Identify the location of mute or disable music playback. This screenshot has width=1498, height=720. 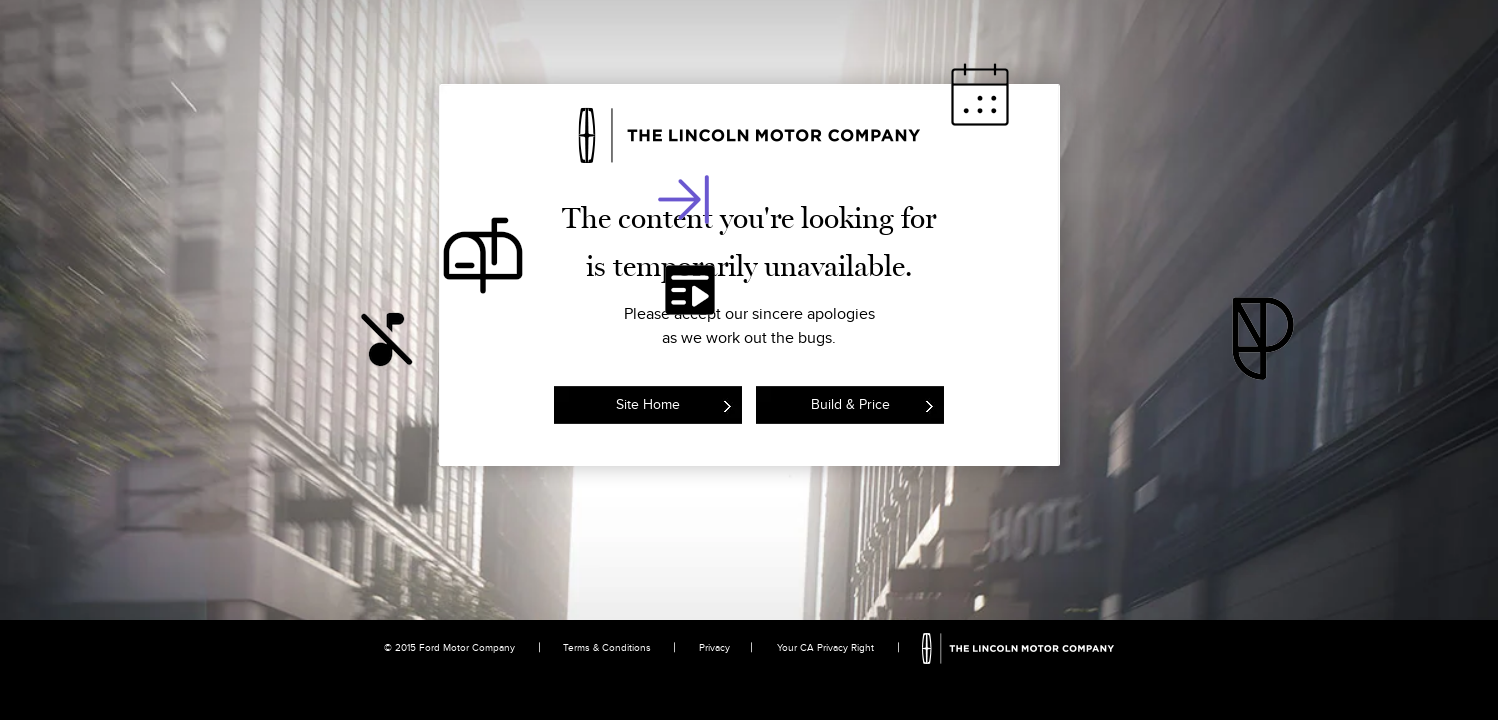
(386, 339).